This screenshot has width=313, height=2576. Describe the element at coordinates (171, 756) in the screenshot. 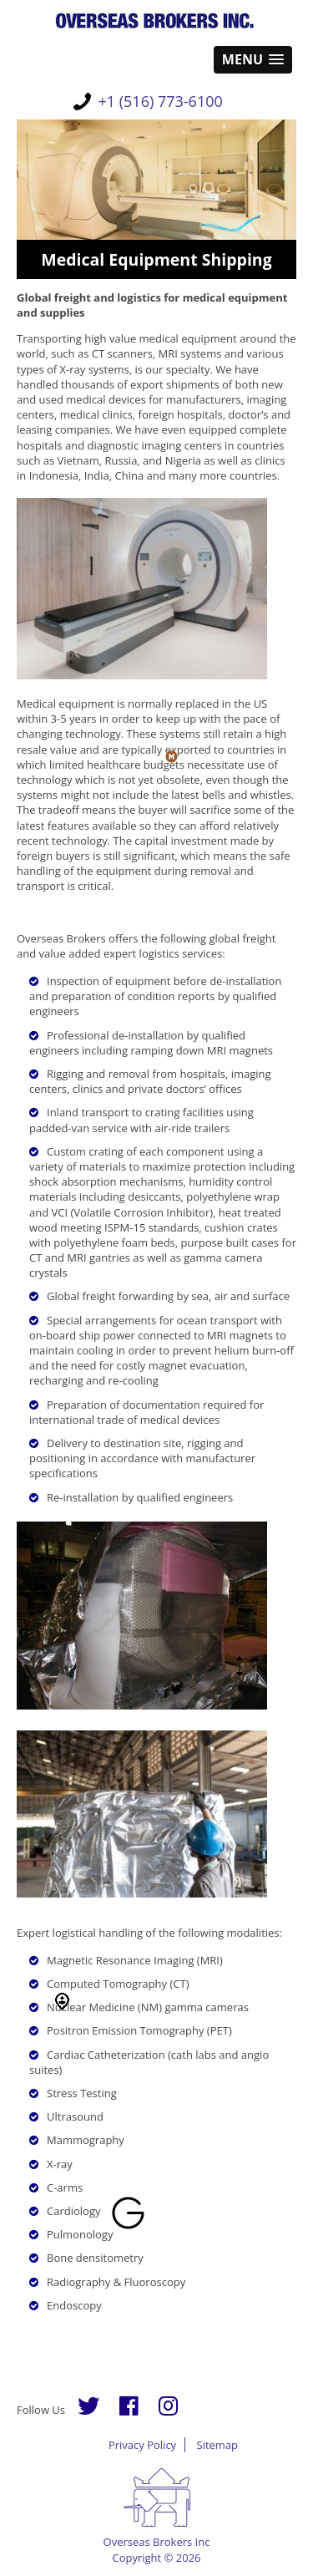

I see `metro or subway transit indicator` at that location.